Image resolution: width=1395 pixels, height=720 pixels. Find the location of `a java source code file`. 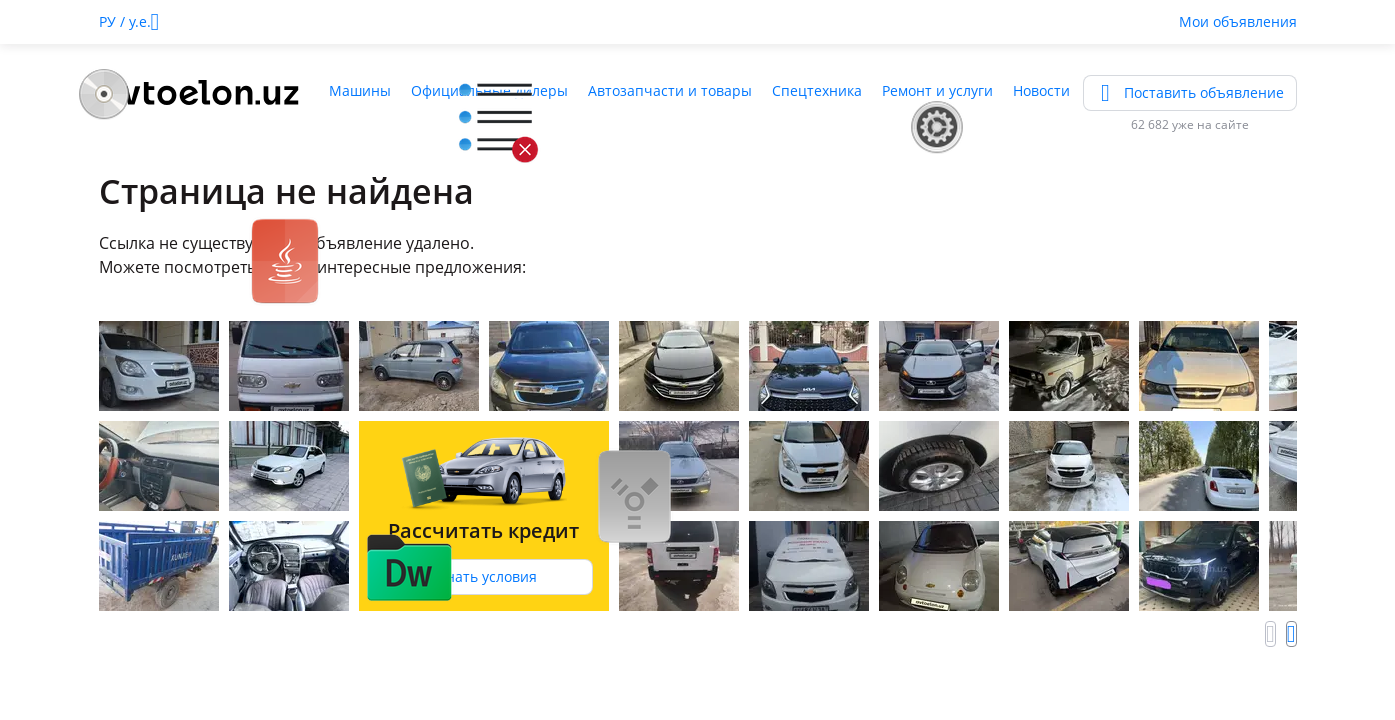

a java source code file is located at coordinates (285, 261).